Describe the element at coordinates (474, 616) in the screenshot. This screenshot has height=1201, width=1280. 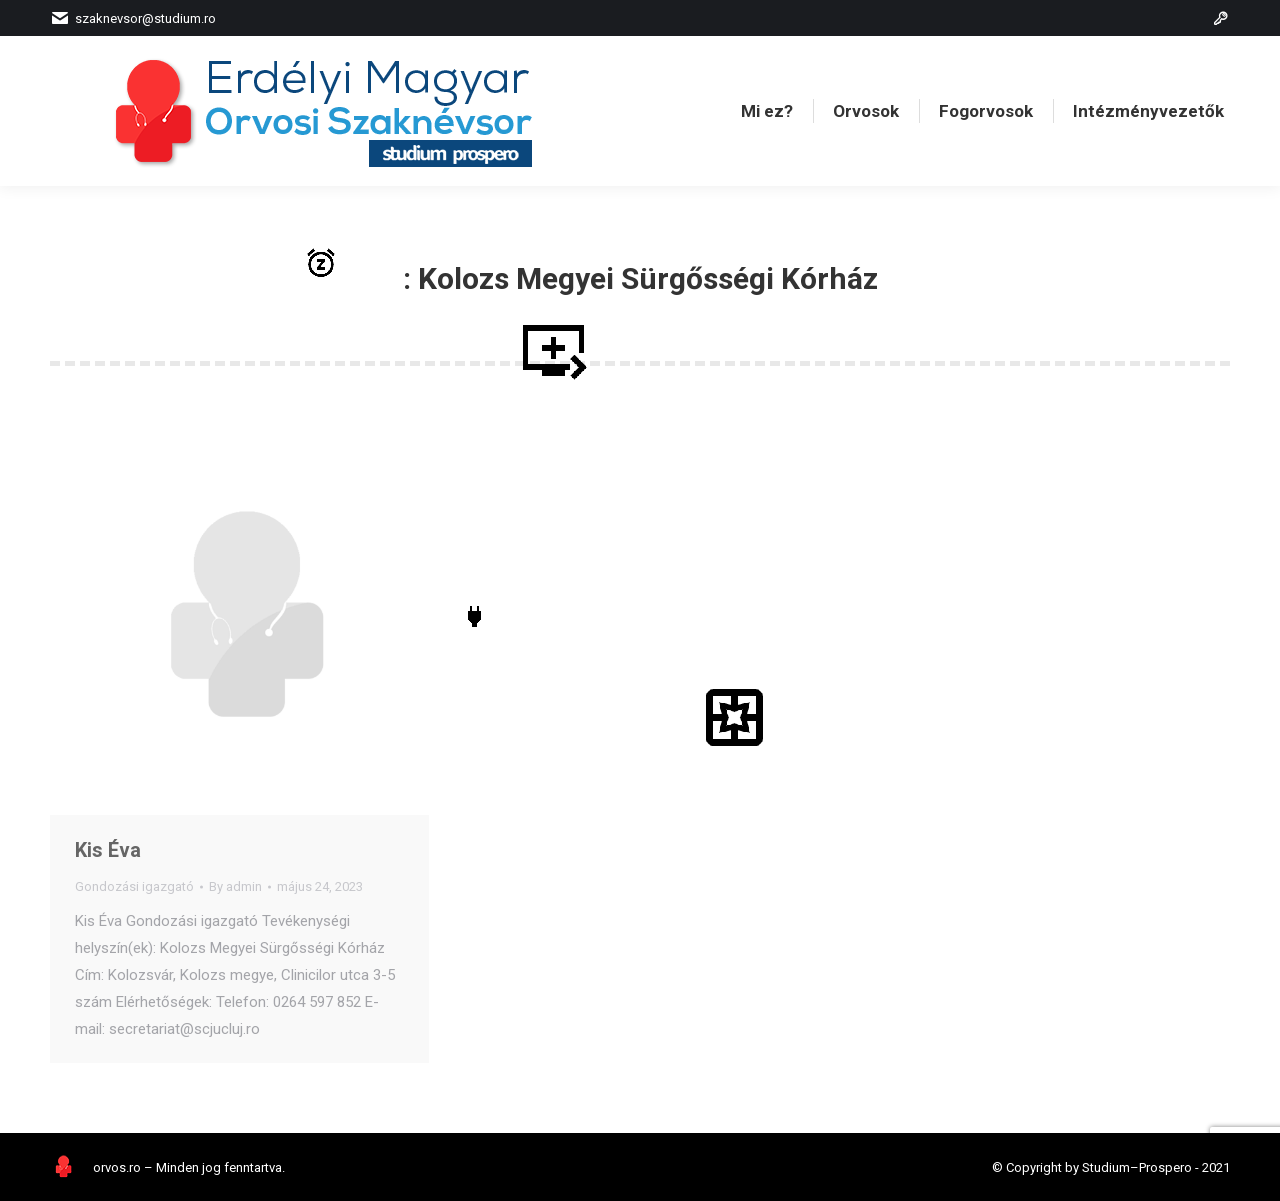
I see `indicates device is charging or connected to power` at that location.